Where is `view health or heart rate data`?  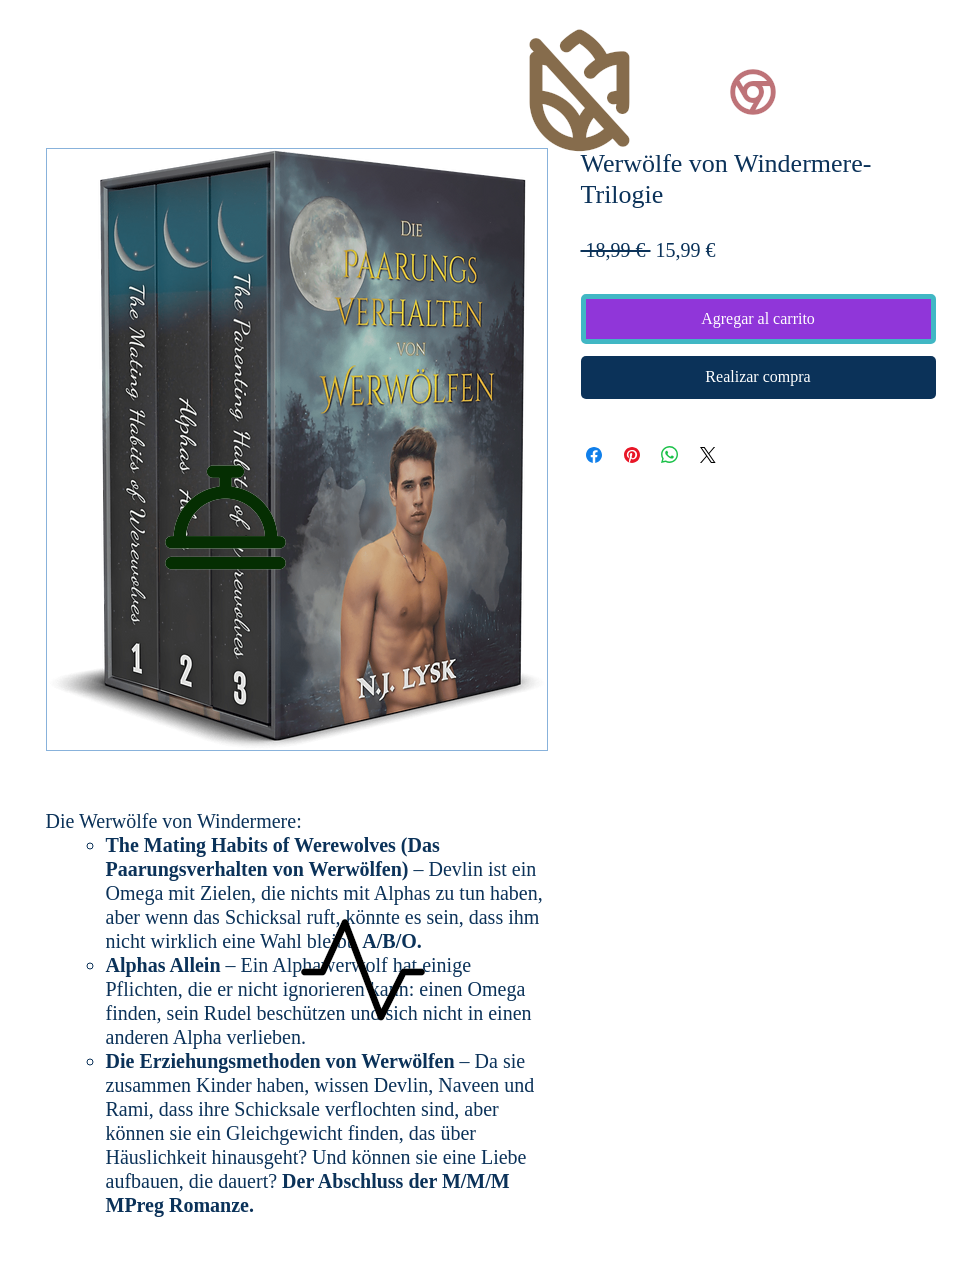
view health or heart rate data is located at coordinates (363, 972).